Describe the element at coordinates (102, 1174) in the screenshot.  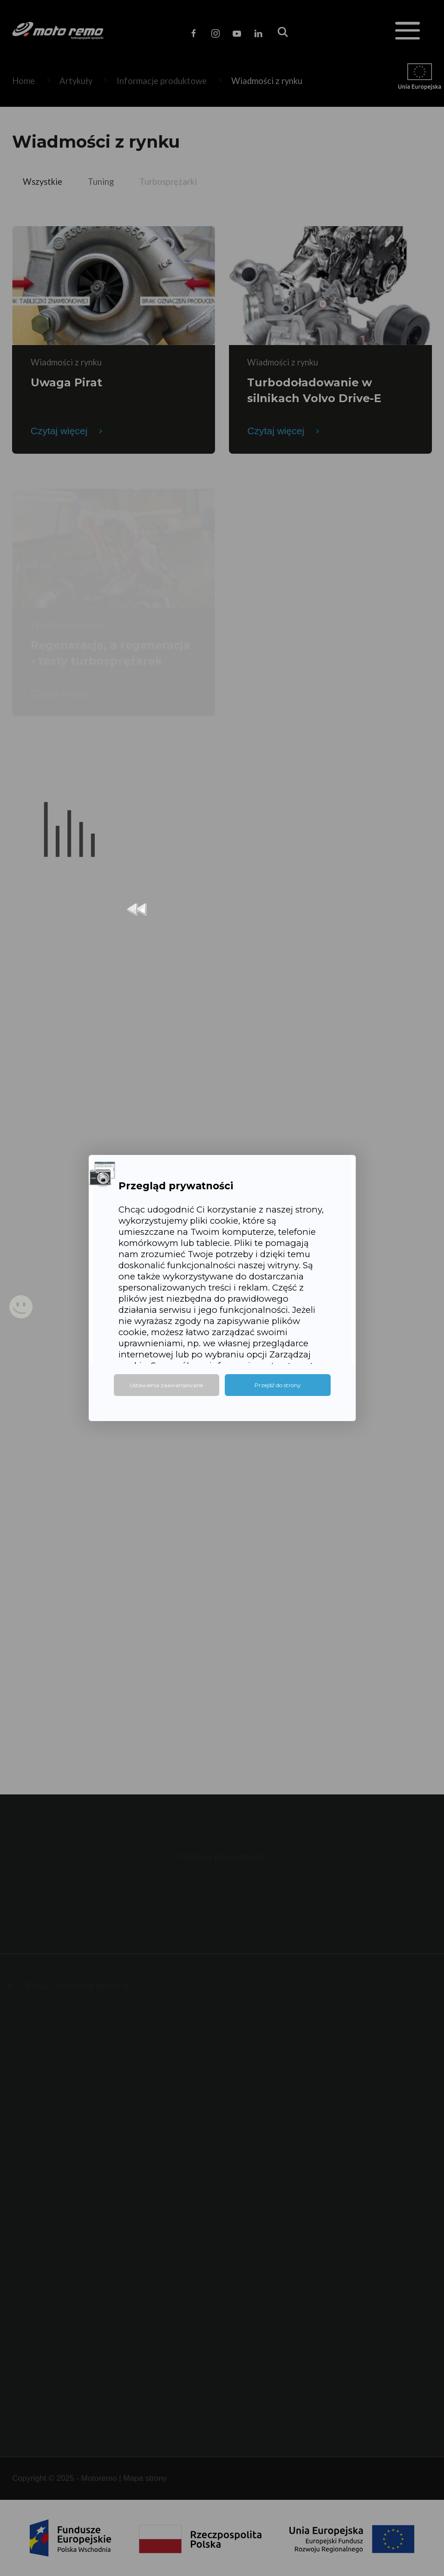
I see `take a screenshot or screen capture` at that location.